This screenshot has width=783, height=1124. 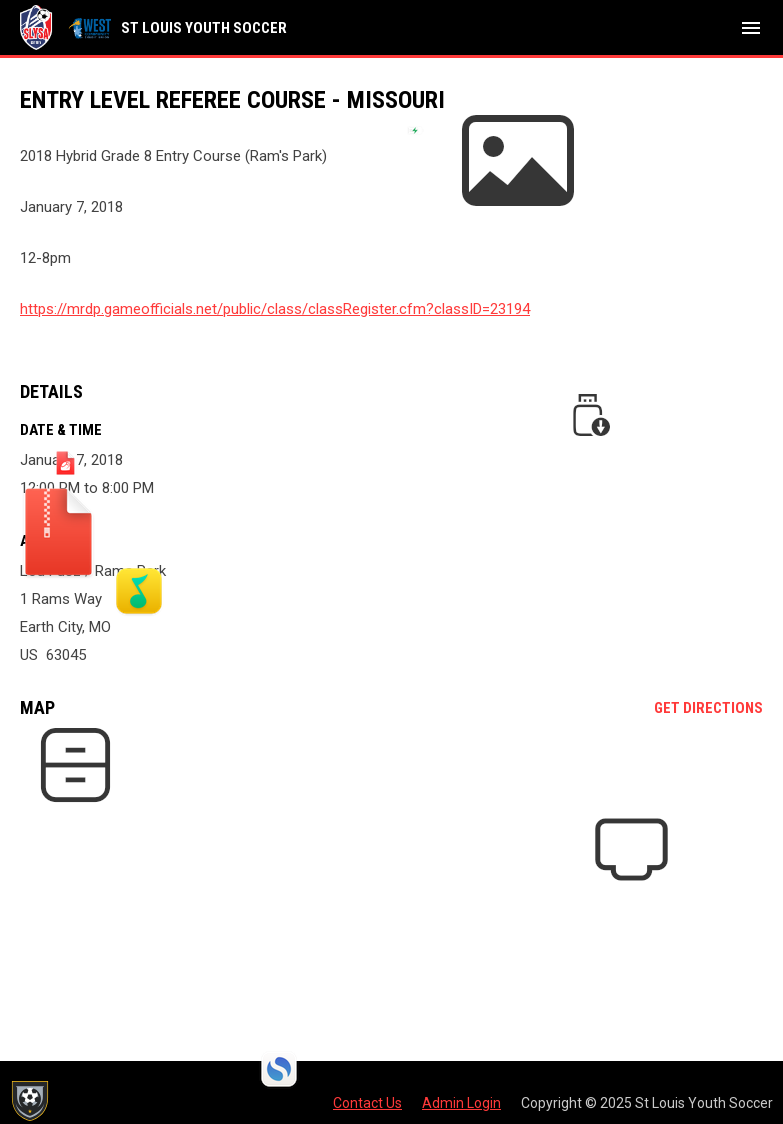 What do you see at coordinates (58, 533) in the screenshot?
I see `a compressed tar archive file (.tar.z)` at bounding box center [58, 533].